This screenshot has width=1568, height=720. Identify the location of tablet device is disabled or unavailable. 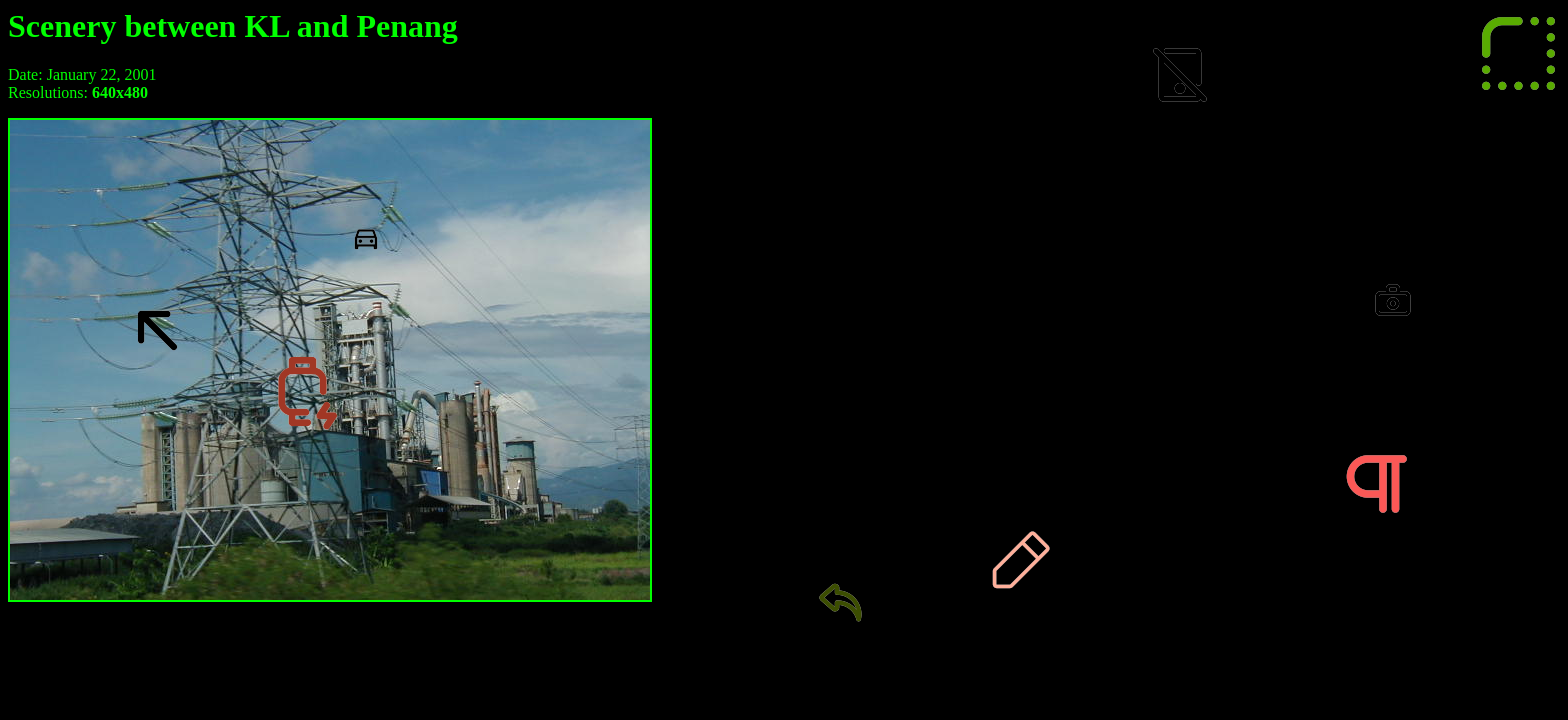
(1180, 75).